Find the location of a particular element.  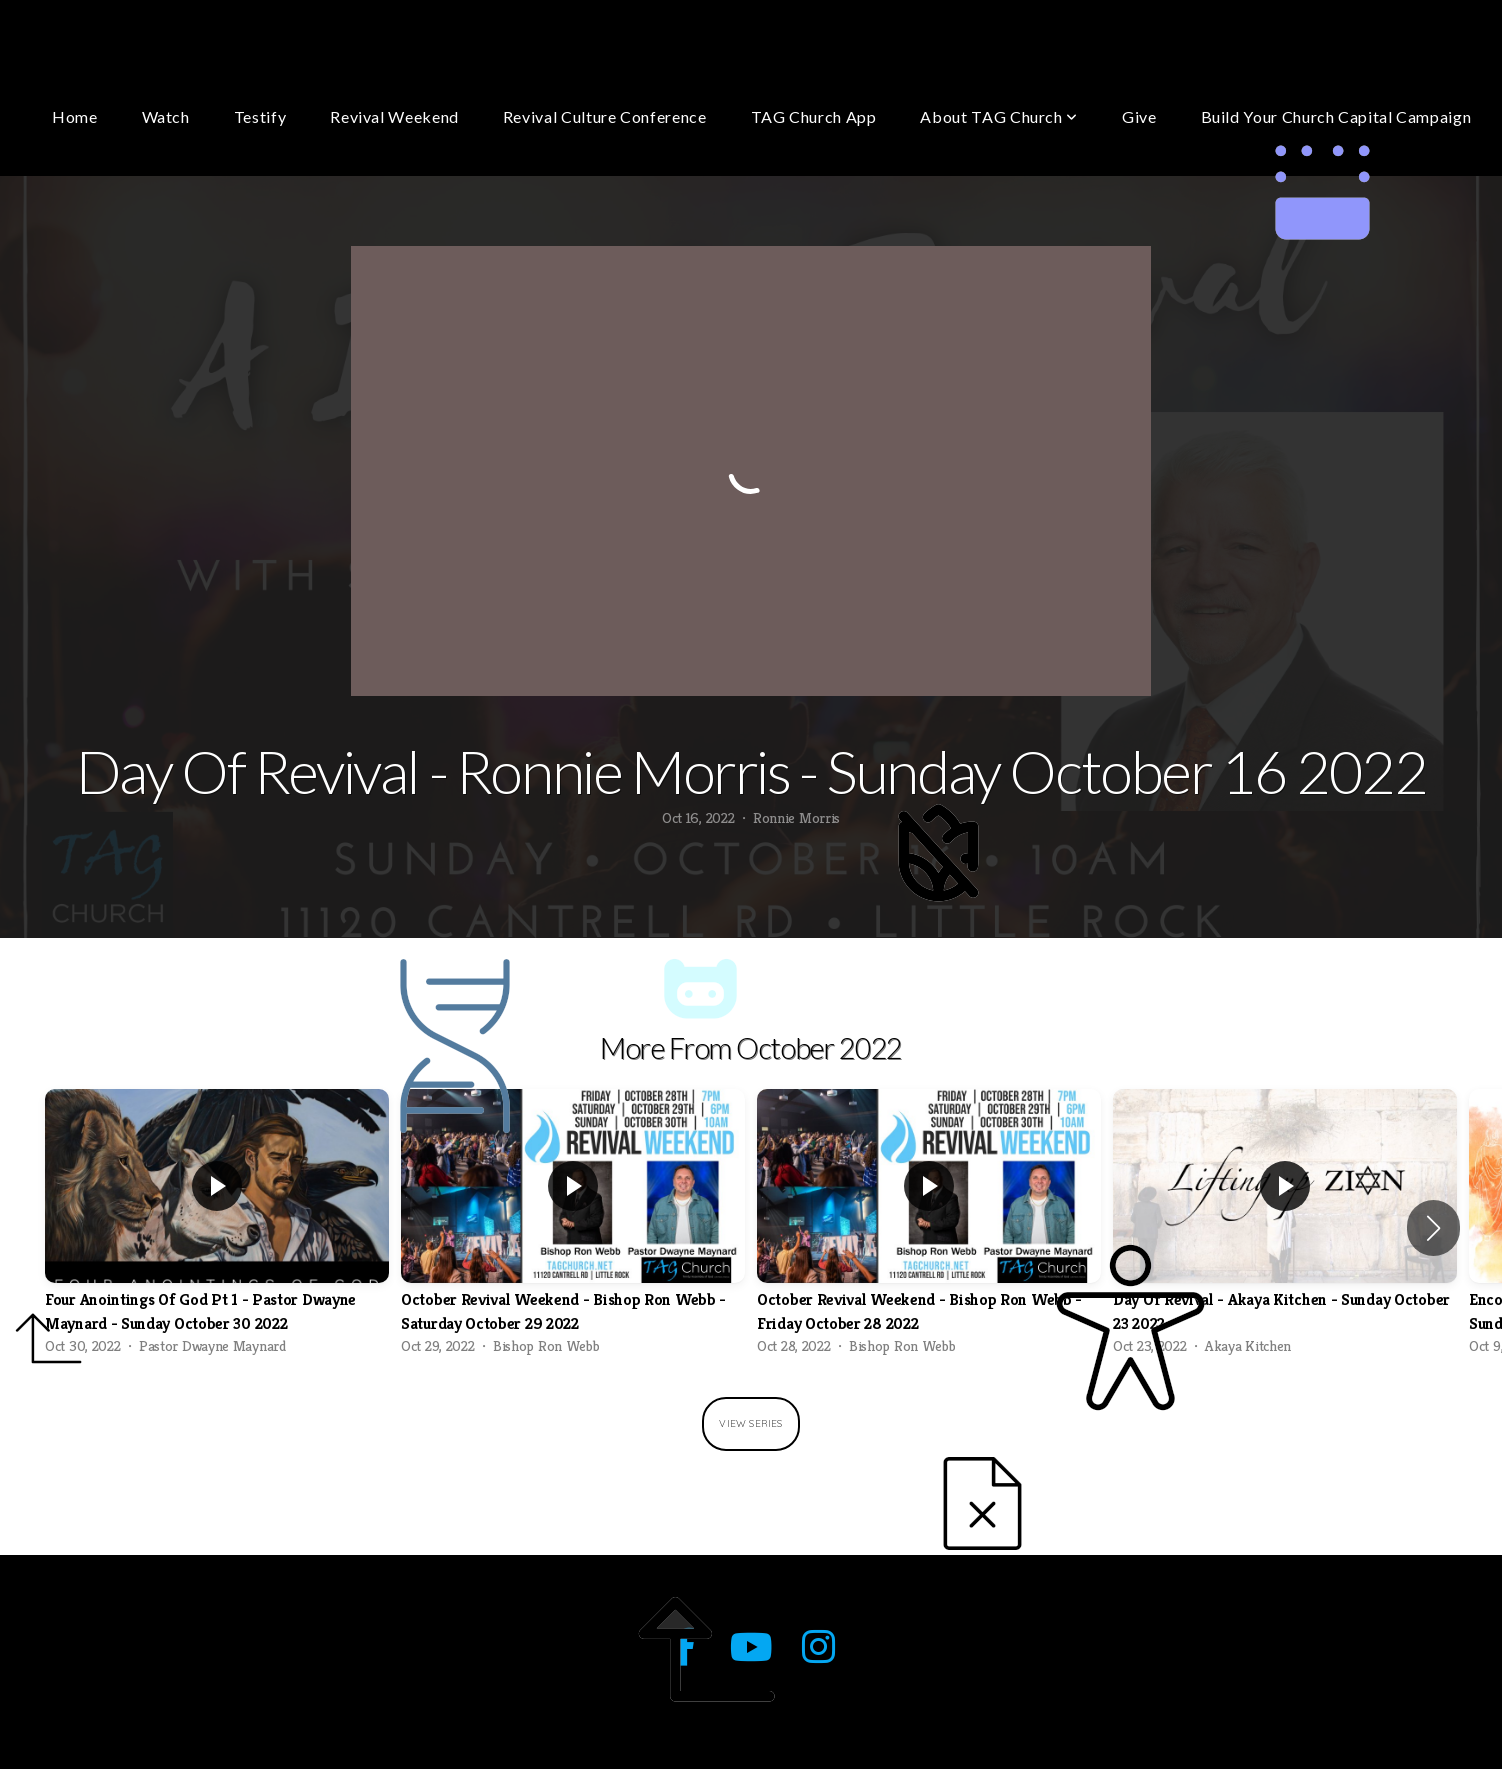

go back and return to top is located at coordinates (46, 1341).